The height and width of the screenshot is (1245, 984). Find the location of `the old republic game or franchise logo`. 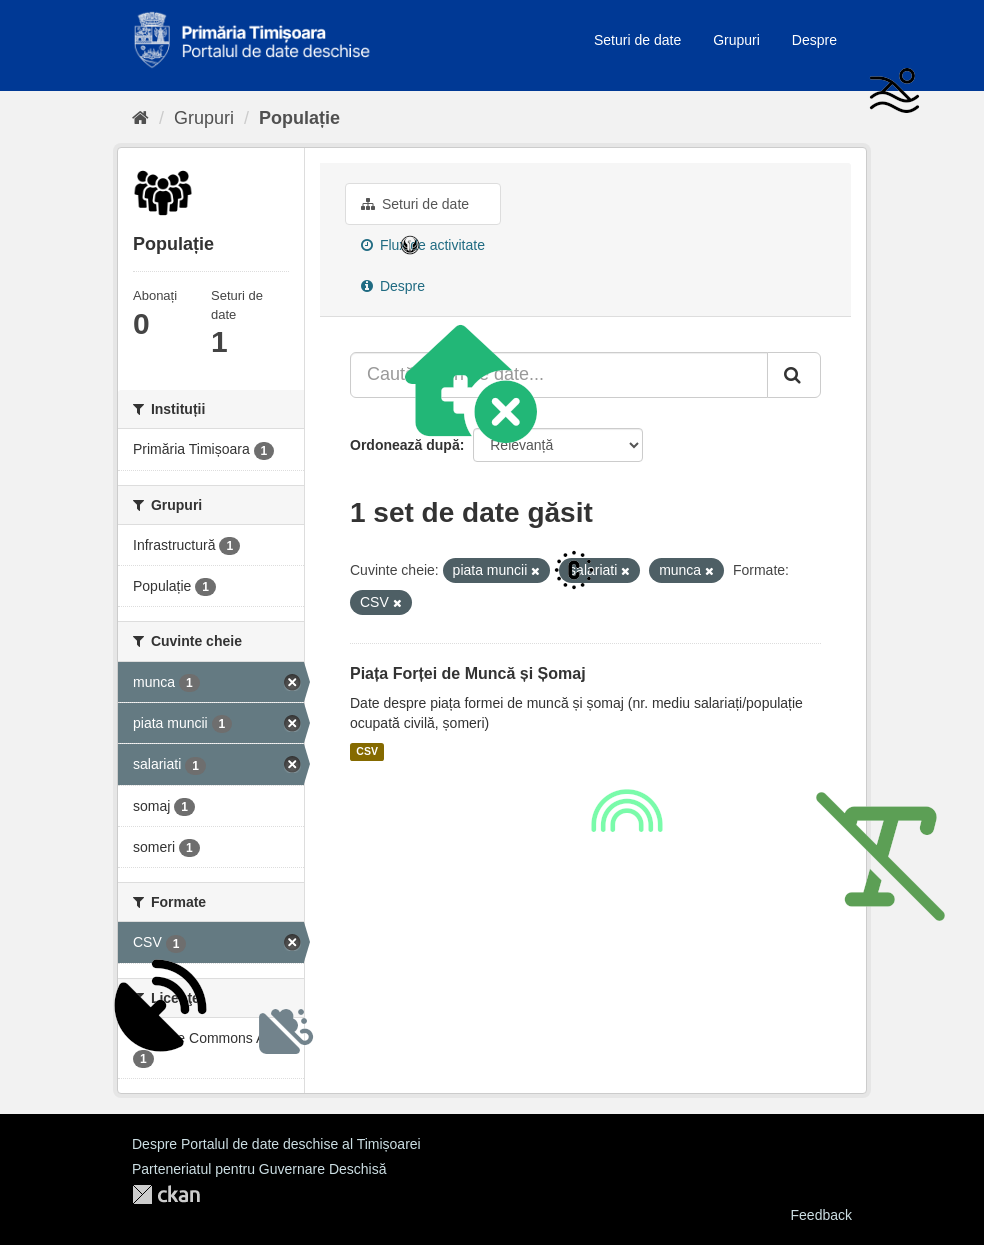

the old republic game or franchise logo is located at coordinates (410, 245).